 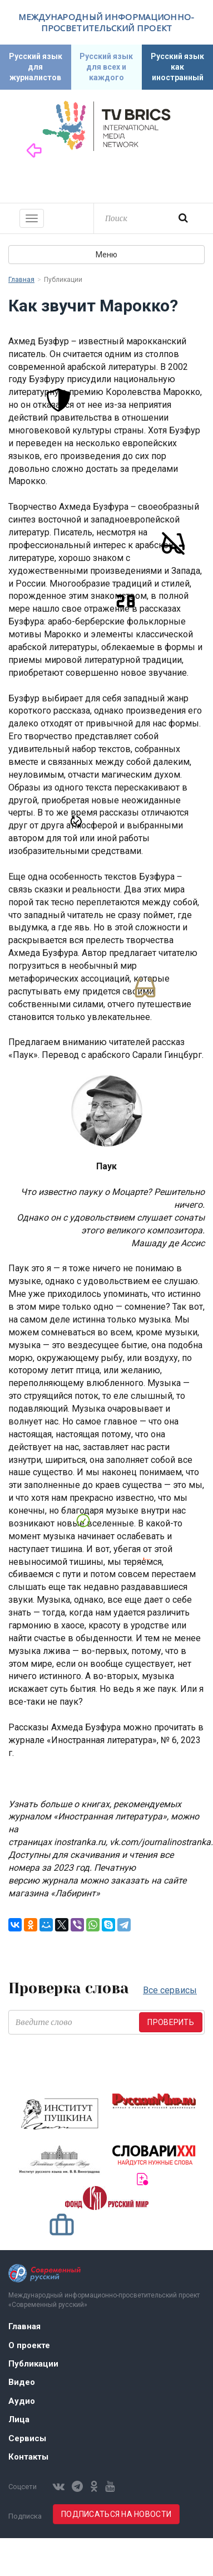 I want to click on go back to the previous screen, so click(x=34, y=150).